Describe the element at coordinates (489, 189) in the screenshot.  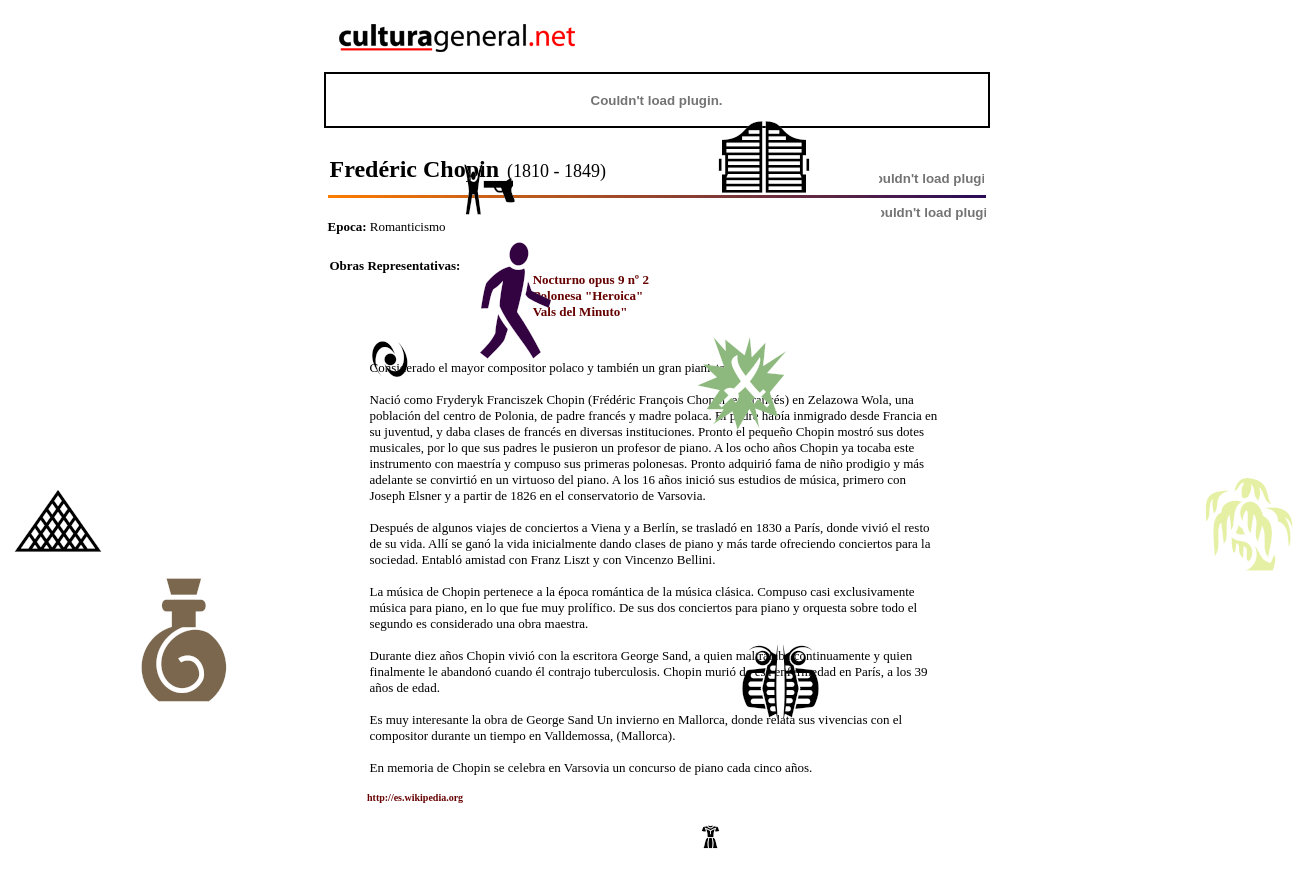
I see `indicates arrest or surrender scenario in a game` at that location.